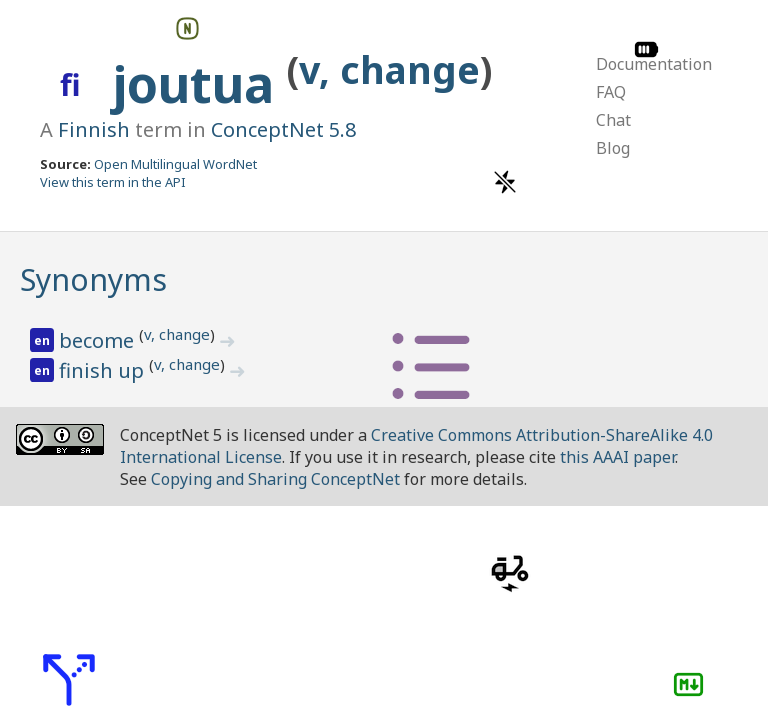  What do you see at coordinates (69, 680) in the screenshot?
I see `take an alternate left route` at bounding box center [69, 680].